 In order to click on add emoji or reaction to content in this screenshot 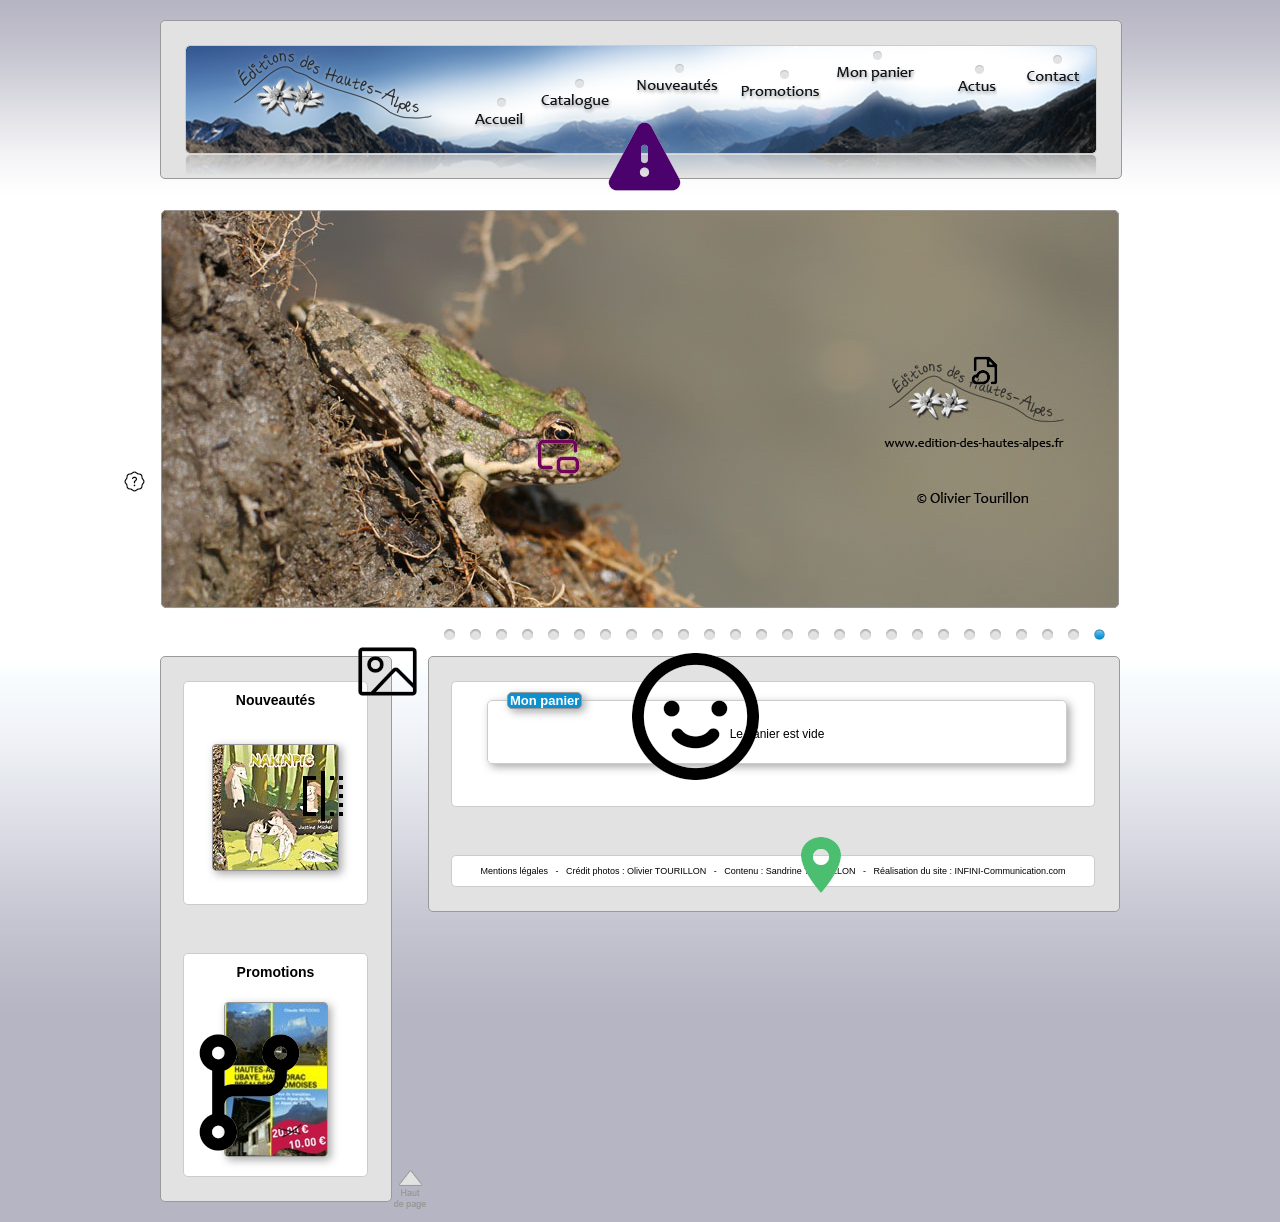, I will do `click(695, 716)`.